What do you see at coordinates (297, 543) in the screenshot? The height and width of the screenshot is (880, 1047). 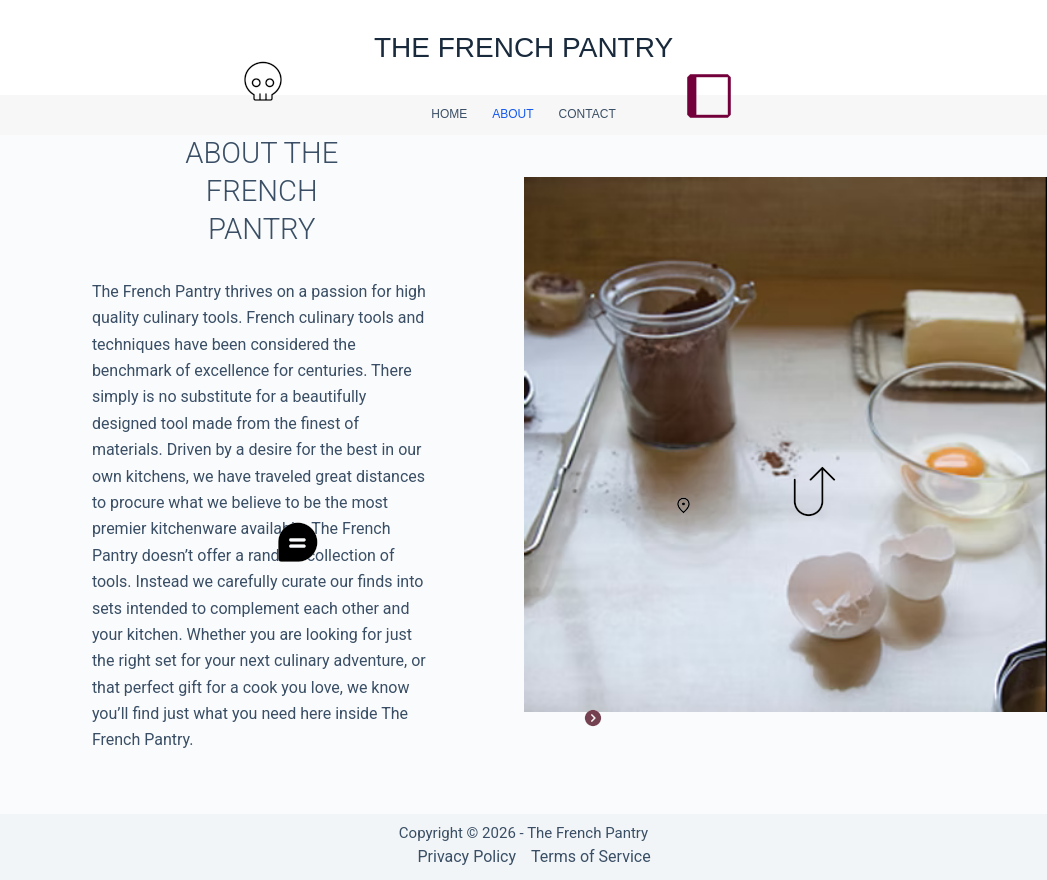 I see `open chat or messaging` at bounding box center [297, 543].